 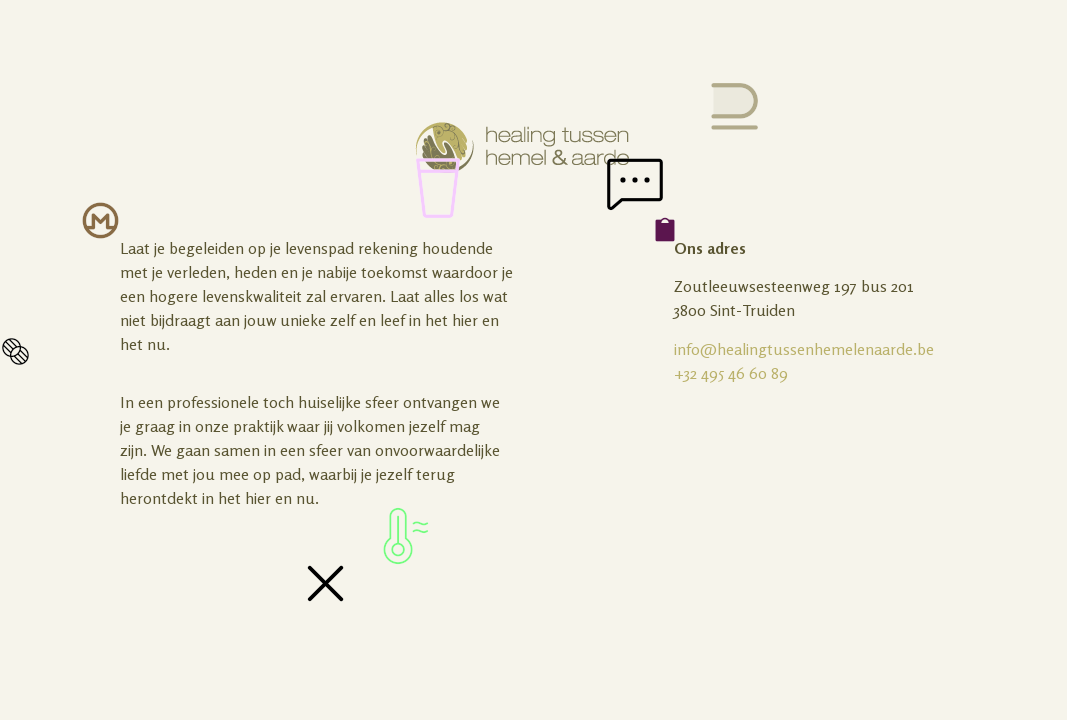 I want to click on represents a mathematical superset relationship, so click(x=733, y=107).